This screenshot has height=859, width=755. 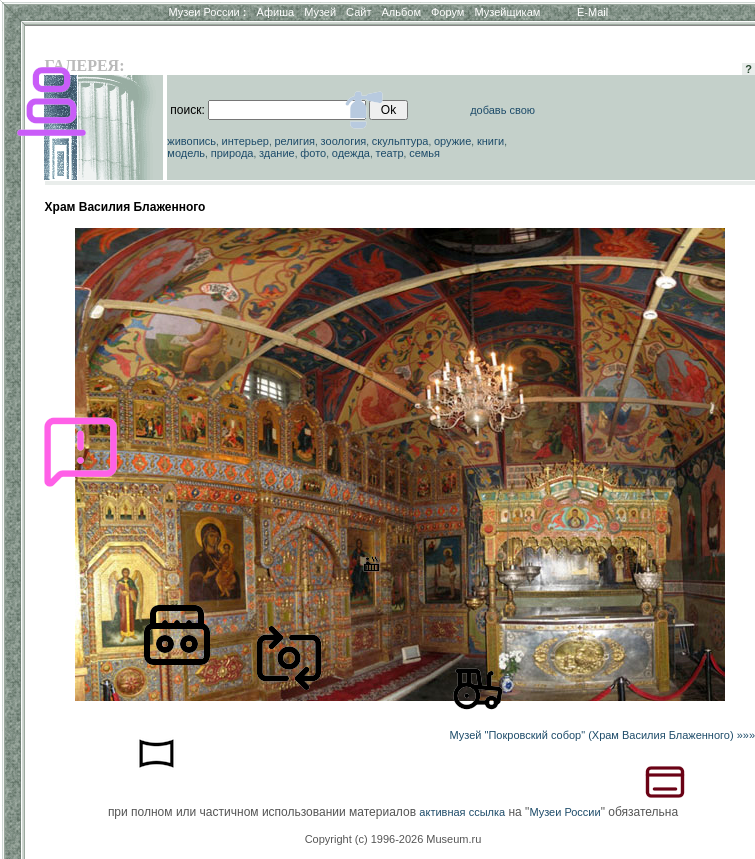 What do you see at coordinates (51, 101) in the screenshot?
I see `align objects to the bottom edge` at bounding box center [51, 101].